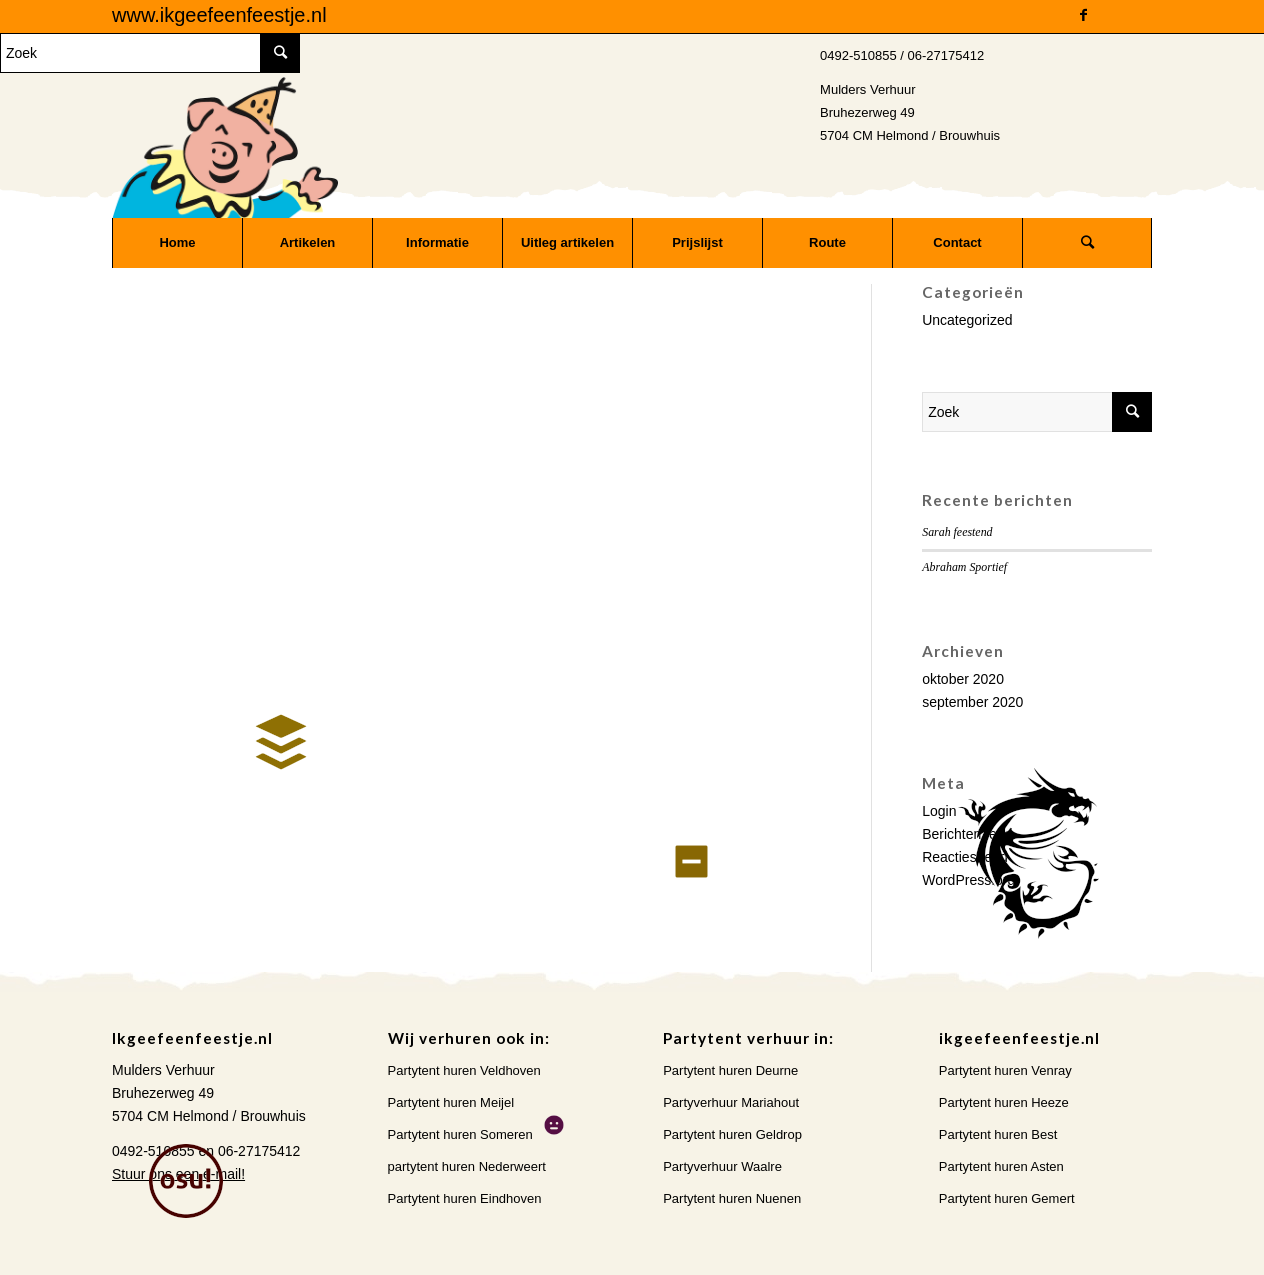  I want to click on open osu! rhythm game, so click(186, 1181).